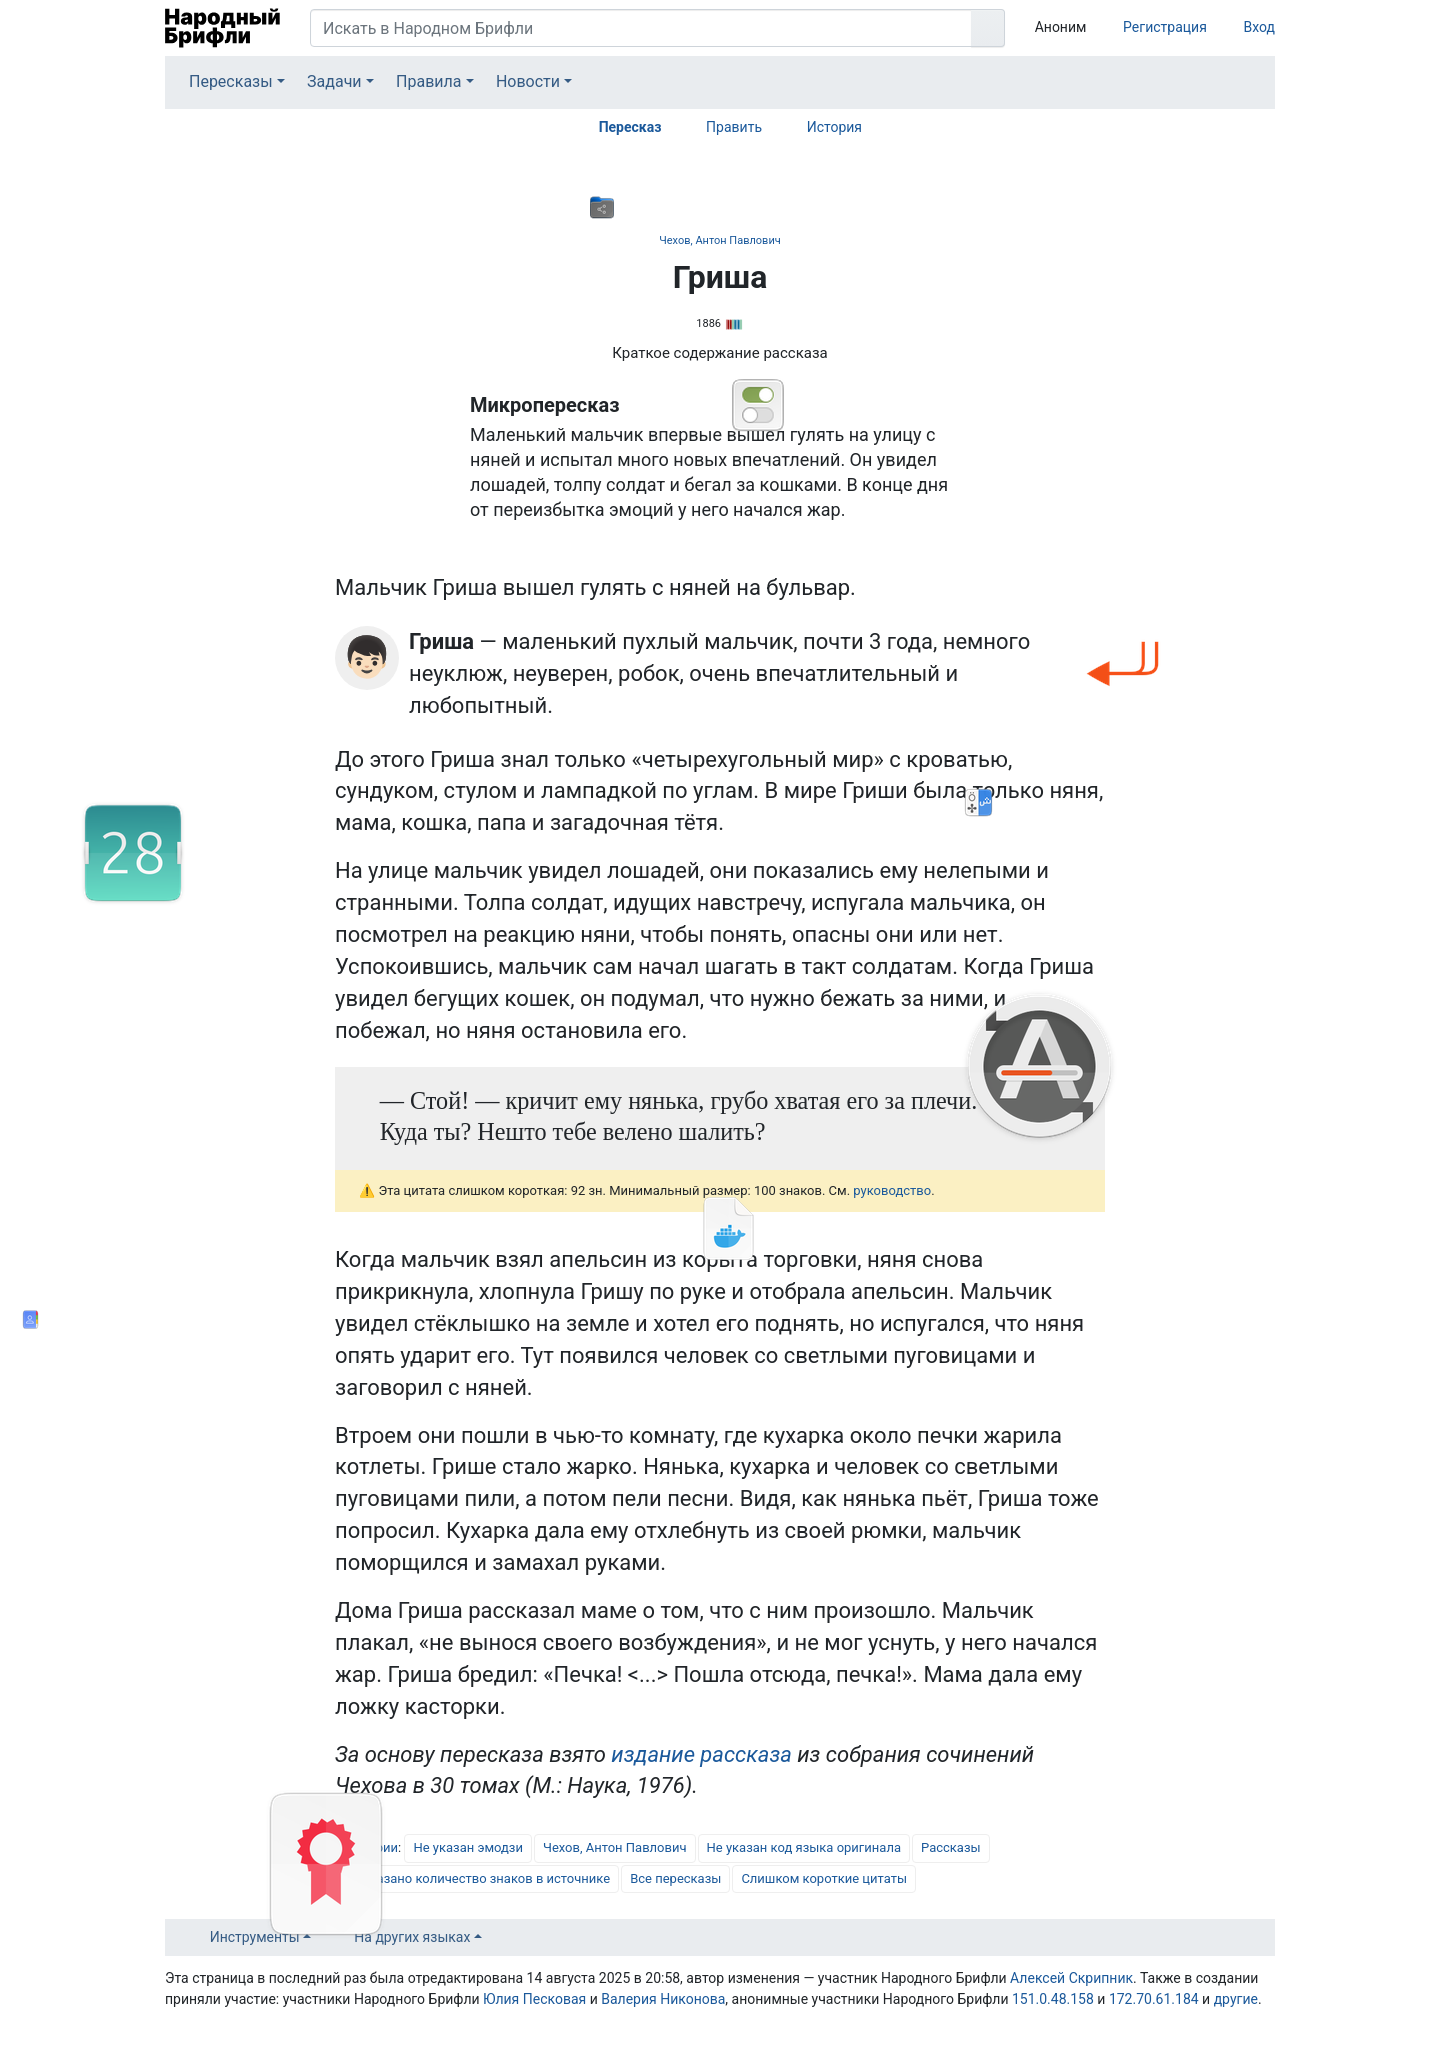 The image size is (1440, 2046). I want to click on open the character map application, so click(978, 802).